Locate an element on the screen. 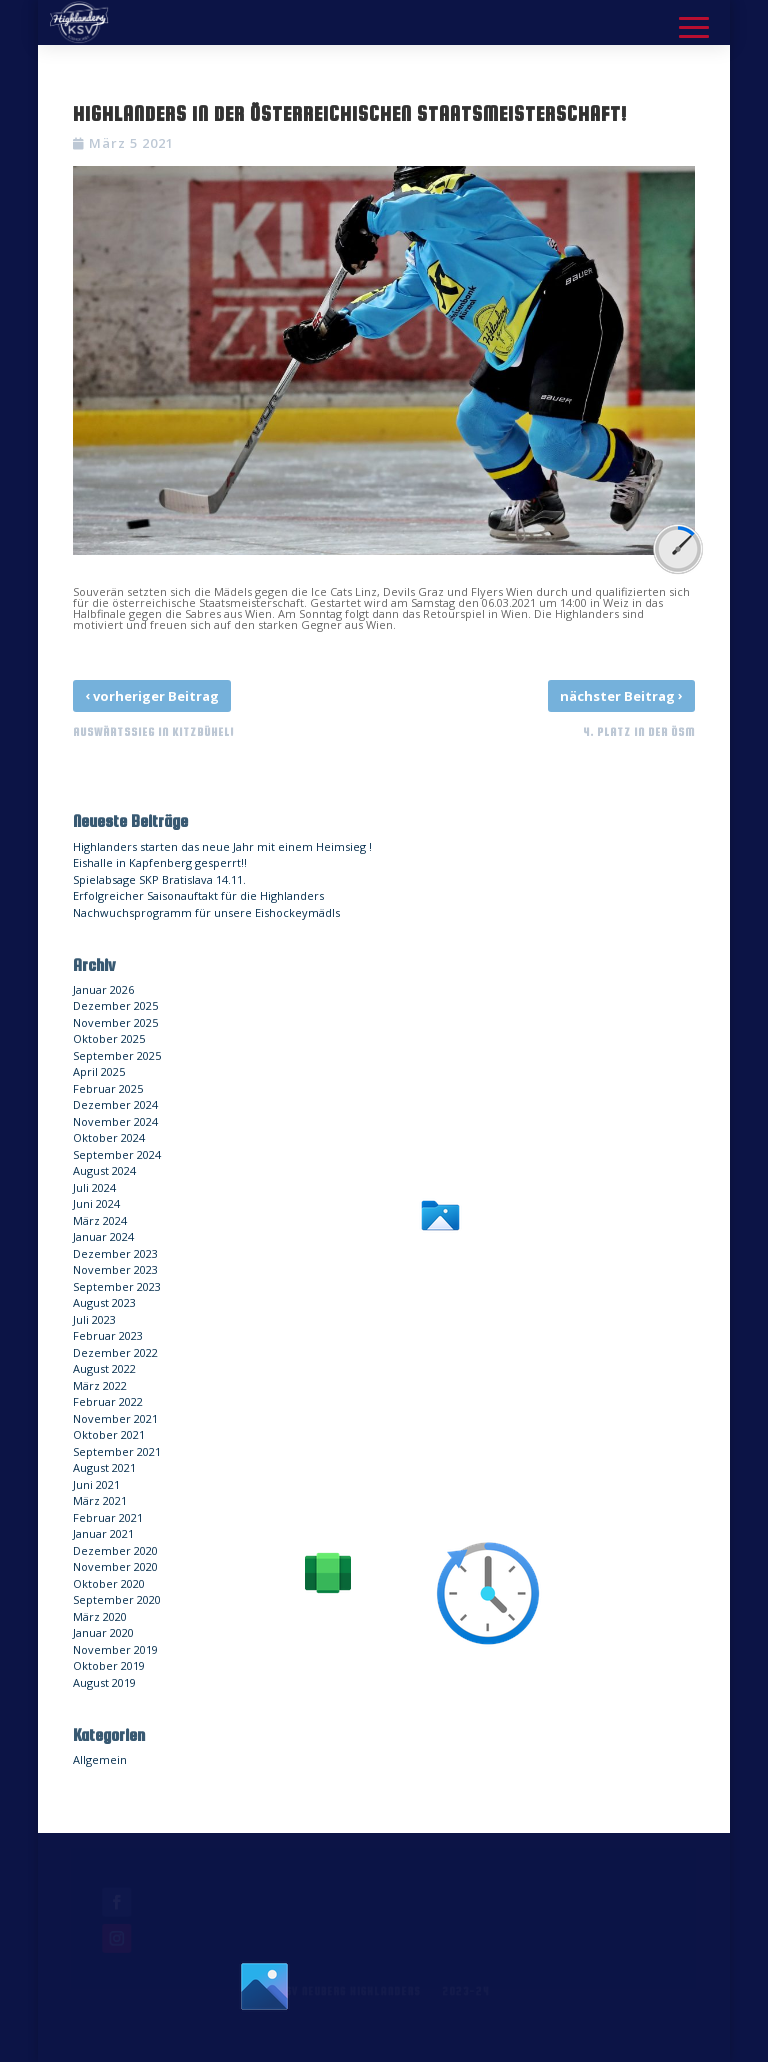  open pictures folder is located at coordinates (440, 1216).